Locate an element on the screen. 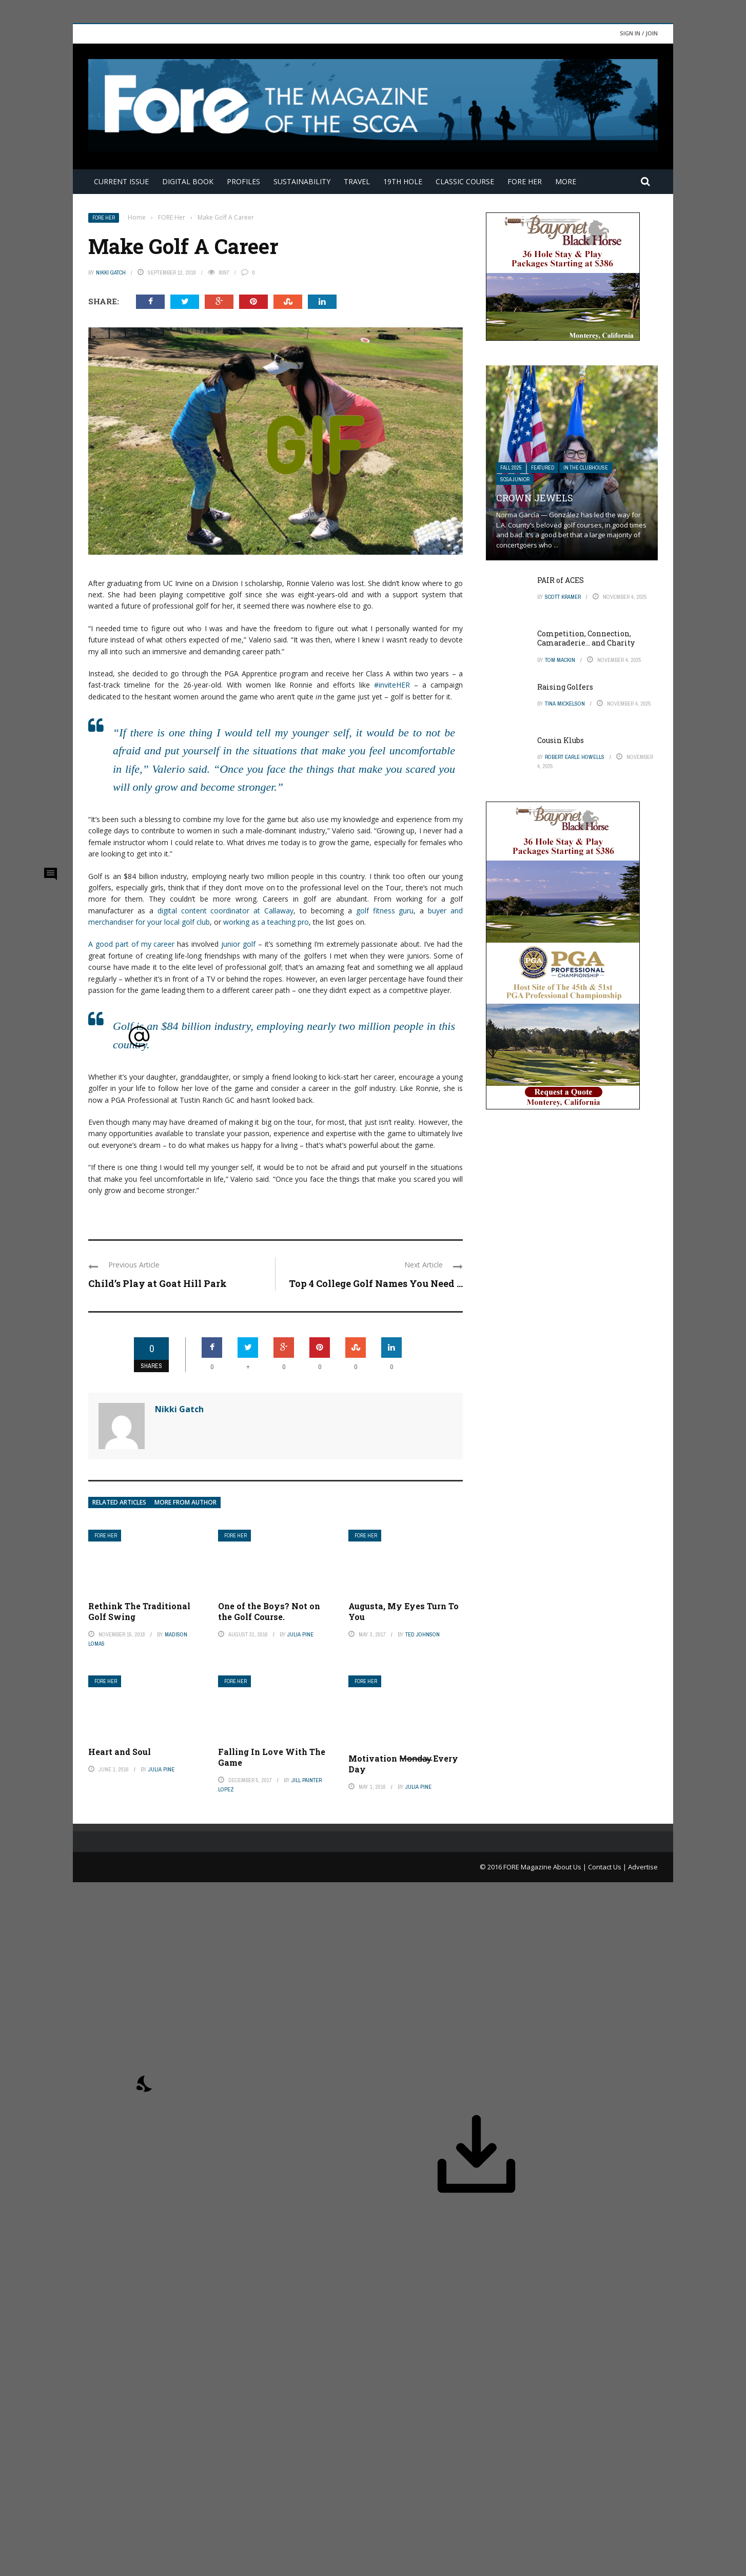  download a file to your device is located at coordinates (476, 2157).